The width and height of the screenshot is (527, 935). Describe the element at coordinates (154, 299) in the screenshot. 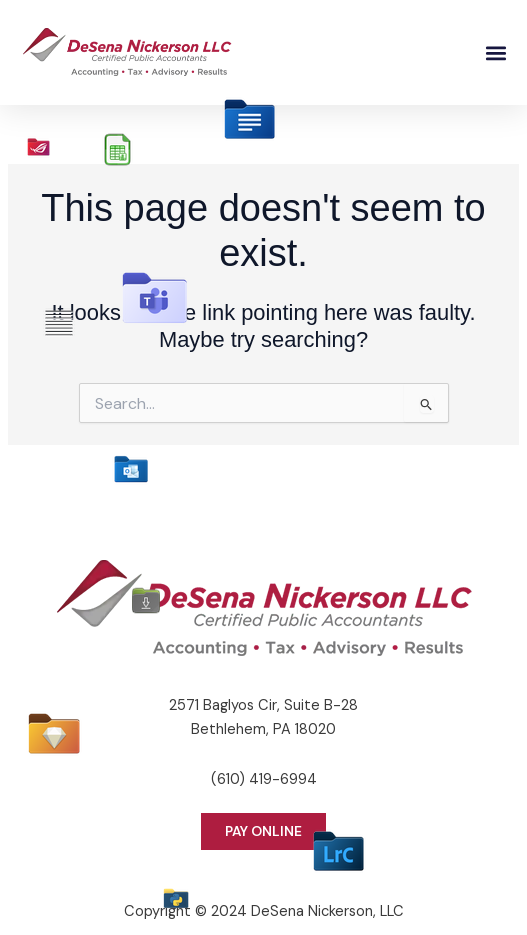

I see `open microsoft teams files folder` at that location.